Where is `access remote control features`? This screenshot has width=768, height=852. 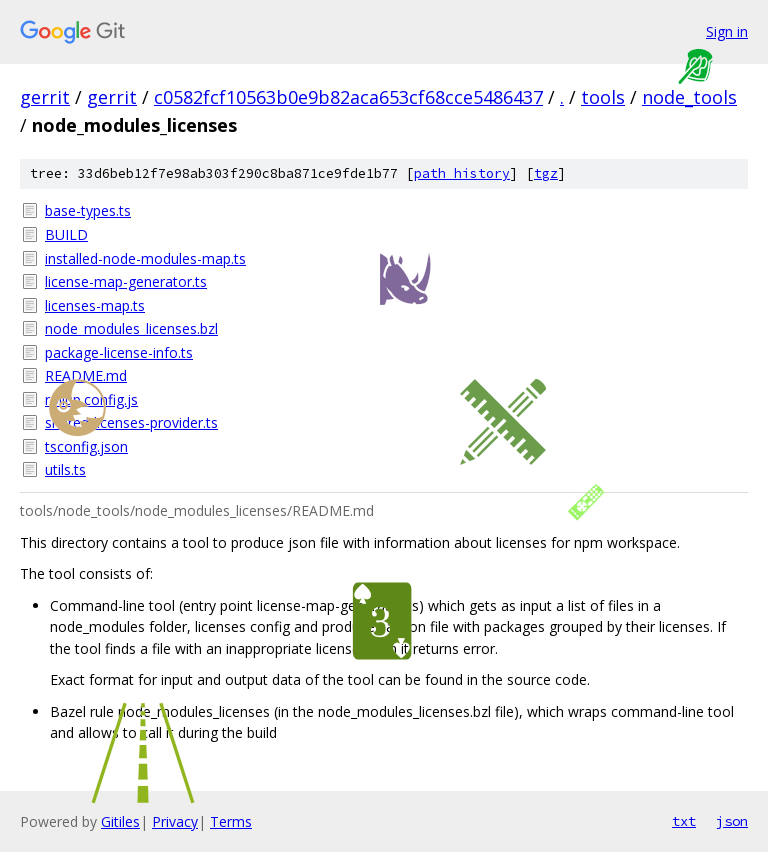 access remote control features is located at coordinates (586, 502).